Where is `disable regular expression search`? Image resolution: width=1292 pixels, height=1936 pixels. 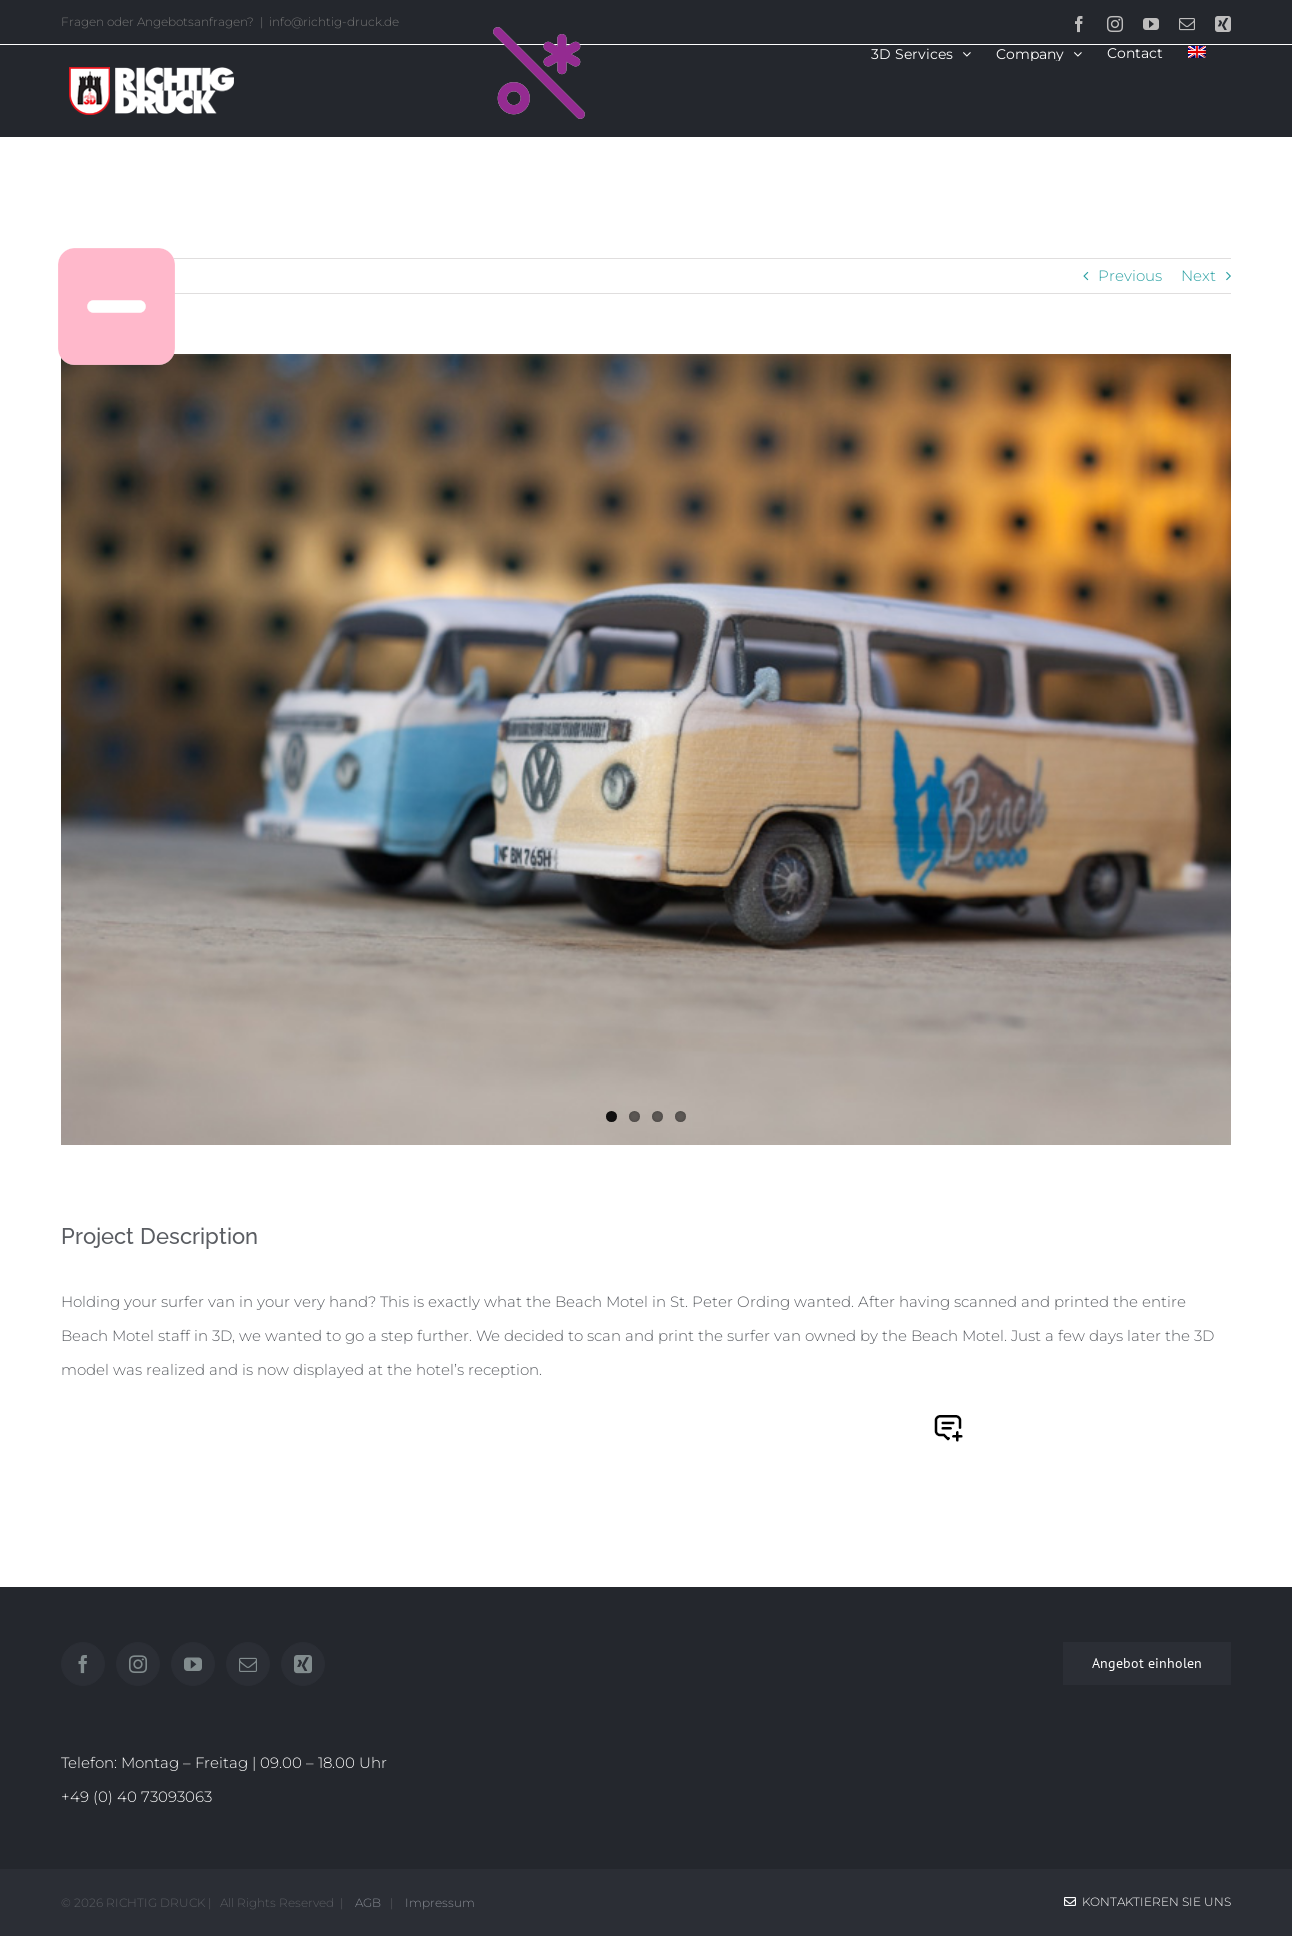
disable regular expression search is located at coordinates (539, 73).